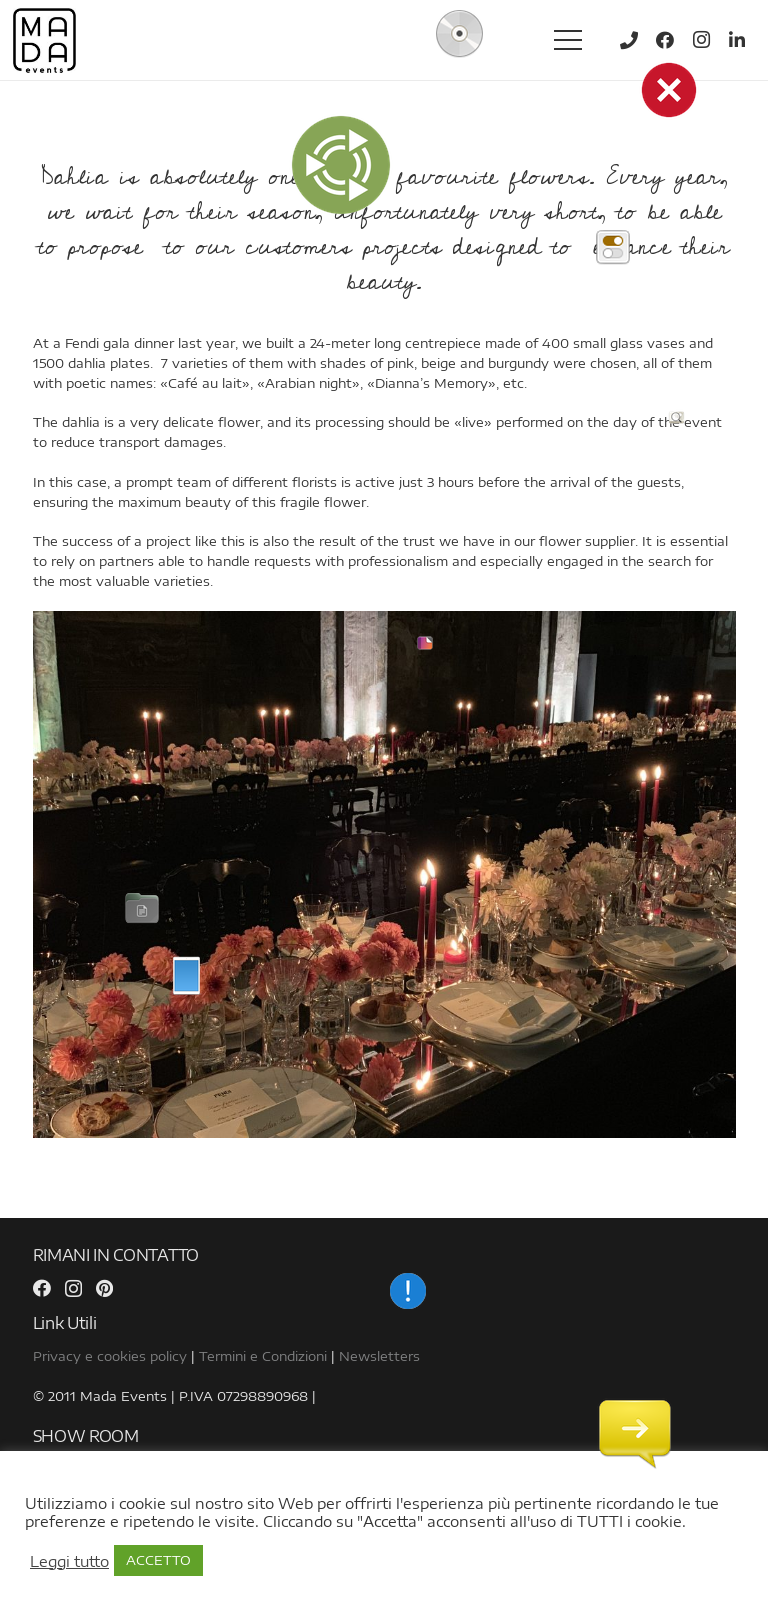 Image resolution: width=768 pixels, height=1606 pixels. I want to click on user status: away or stepped out, so click(635, 1433).